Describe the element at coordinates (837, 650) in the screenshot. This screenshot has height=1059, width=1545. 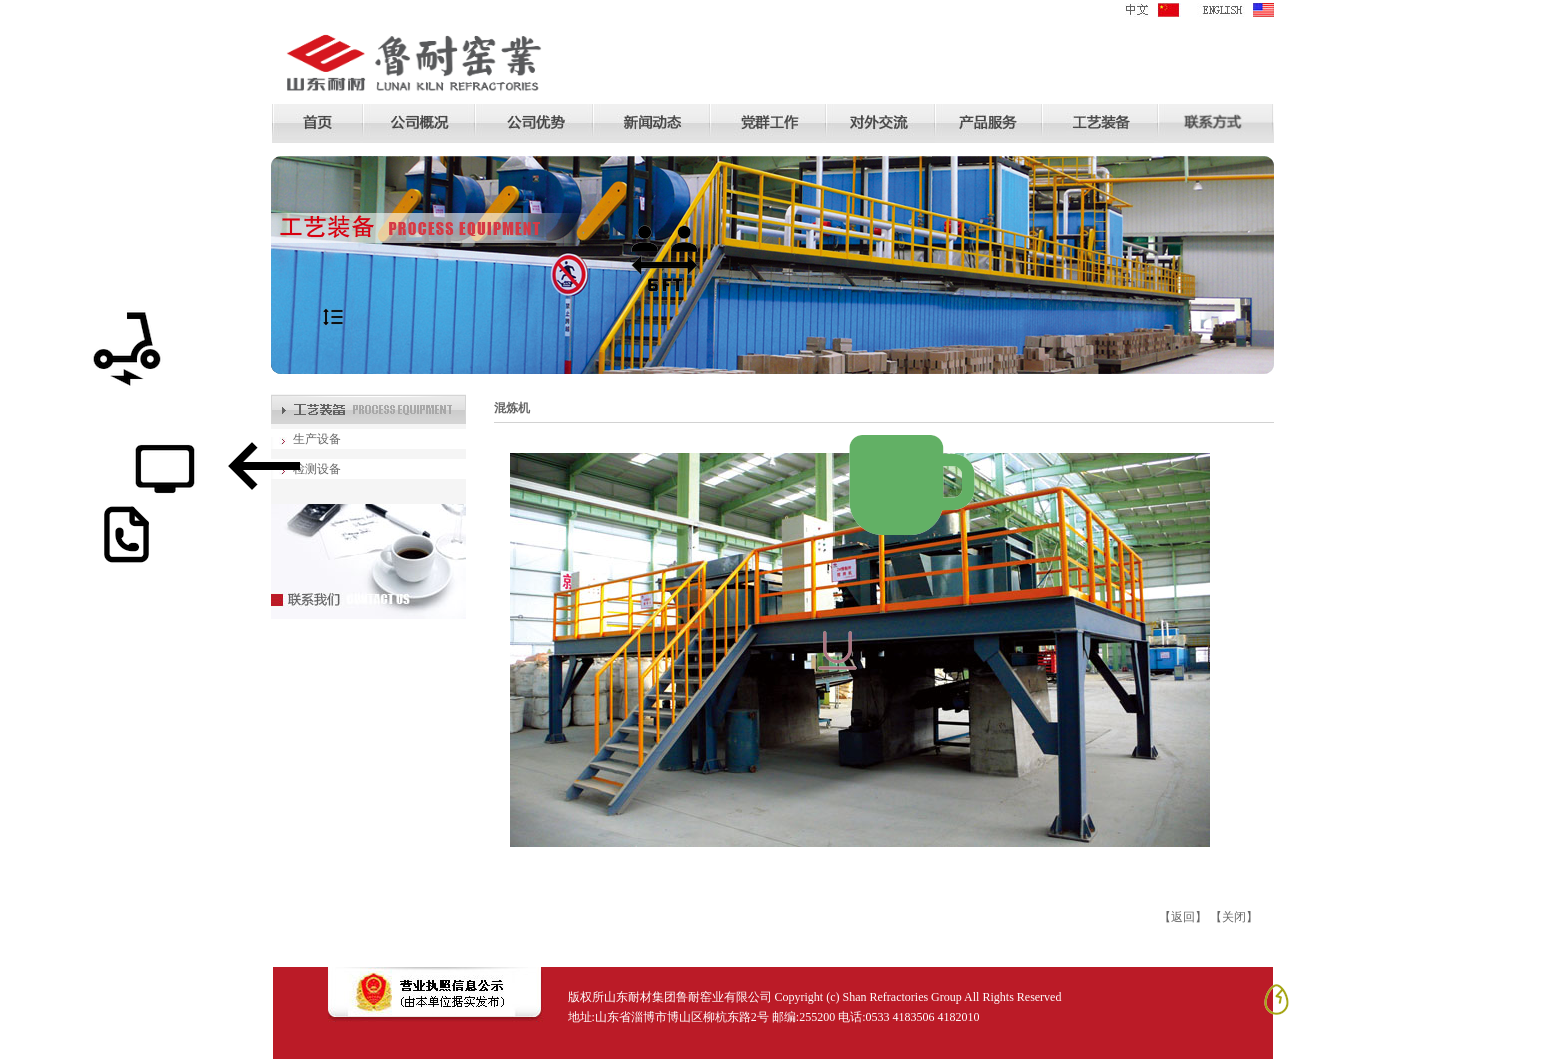
I see `apply underline formatting to selected text` at that location.